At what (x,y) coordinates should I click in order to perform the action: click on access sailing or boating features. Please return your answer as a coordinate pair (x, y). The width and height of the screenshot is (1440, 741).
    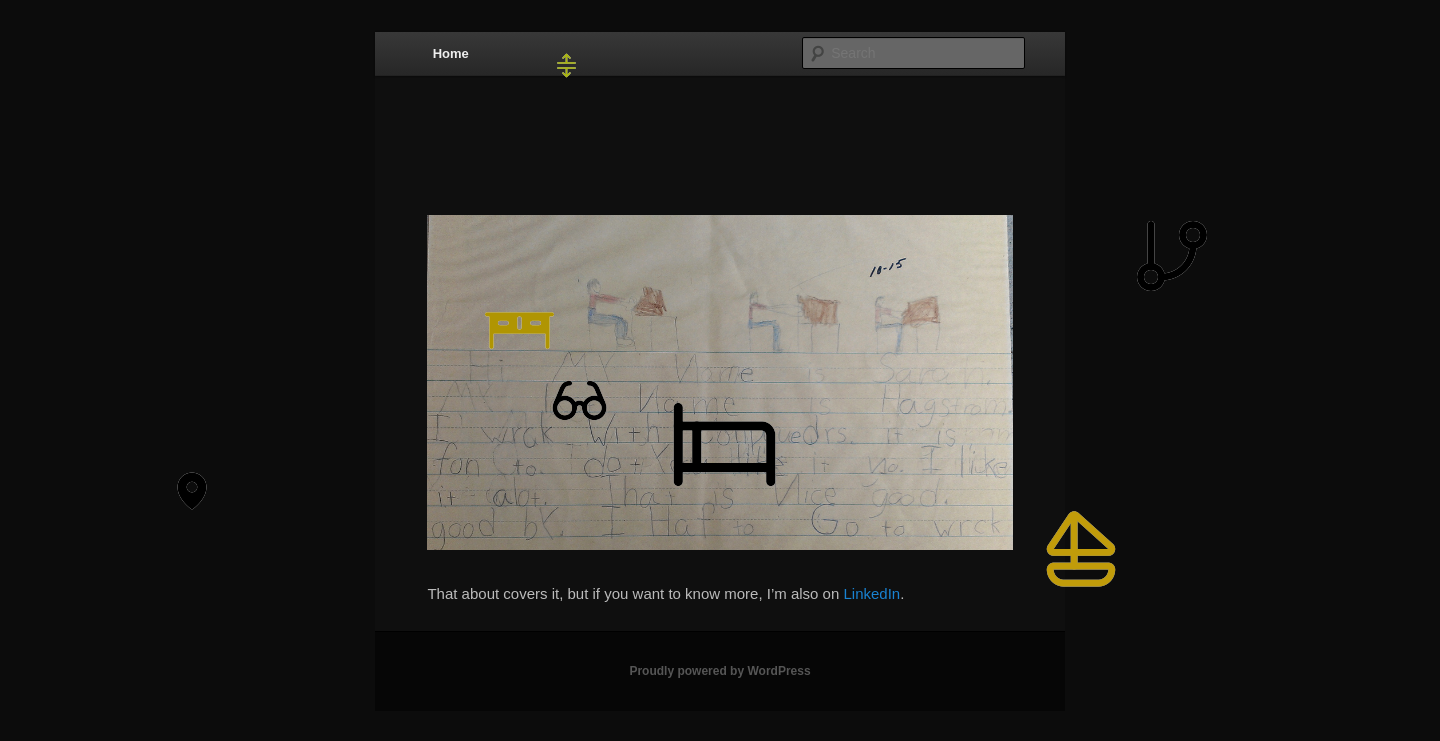
    Looking at the image, I should click on (1081, 549).